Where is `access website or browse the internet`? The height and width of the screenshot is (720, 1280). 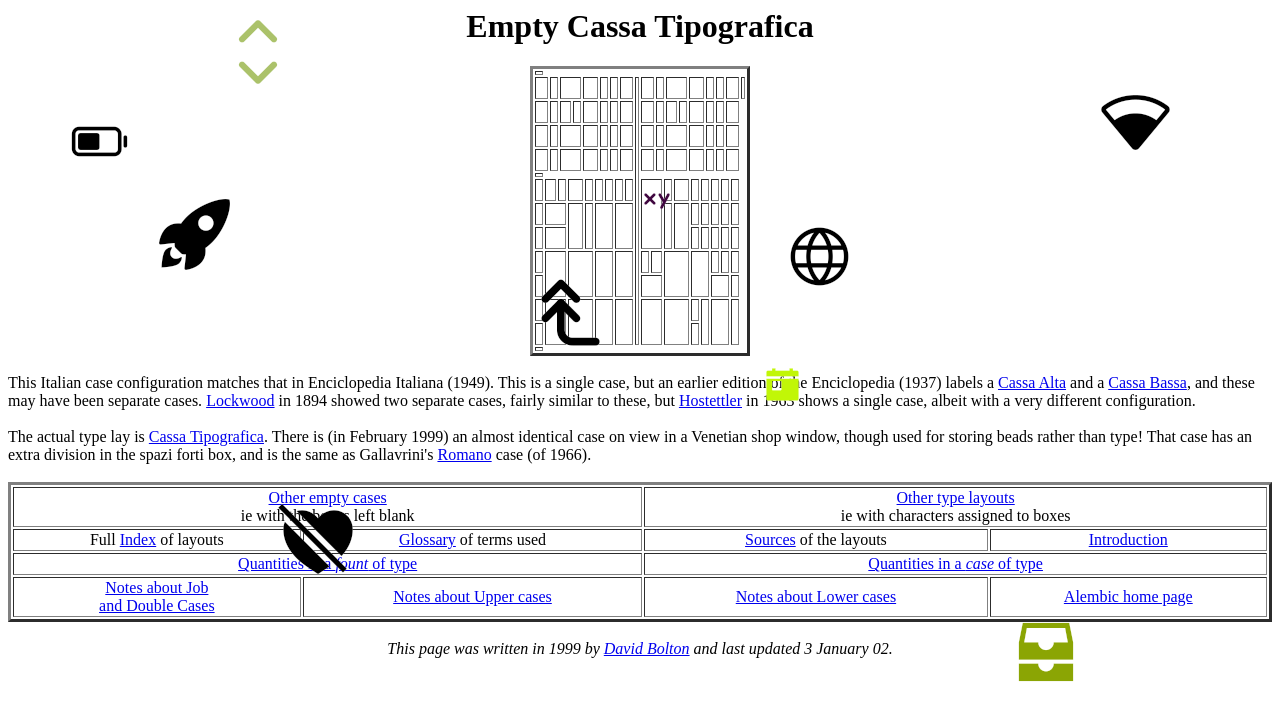 access website or browse the internet is located at coordinates (819, 256).